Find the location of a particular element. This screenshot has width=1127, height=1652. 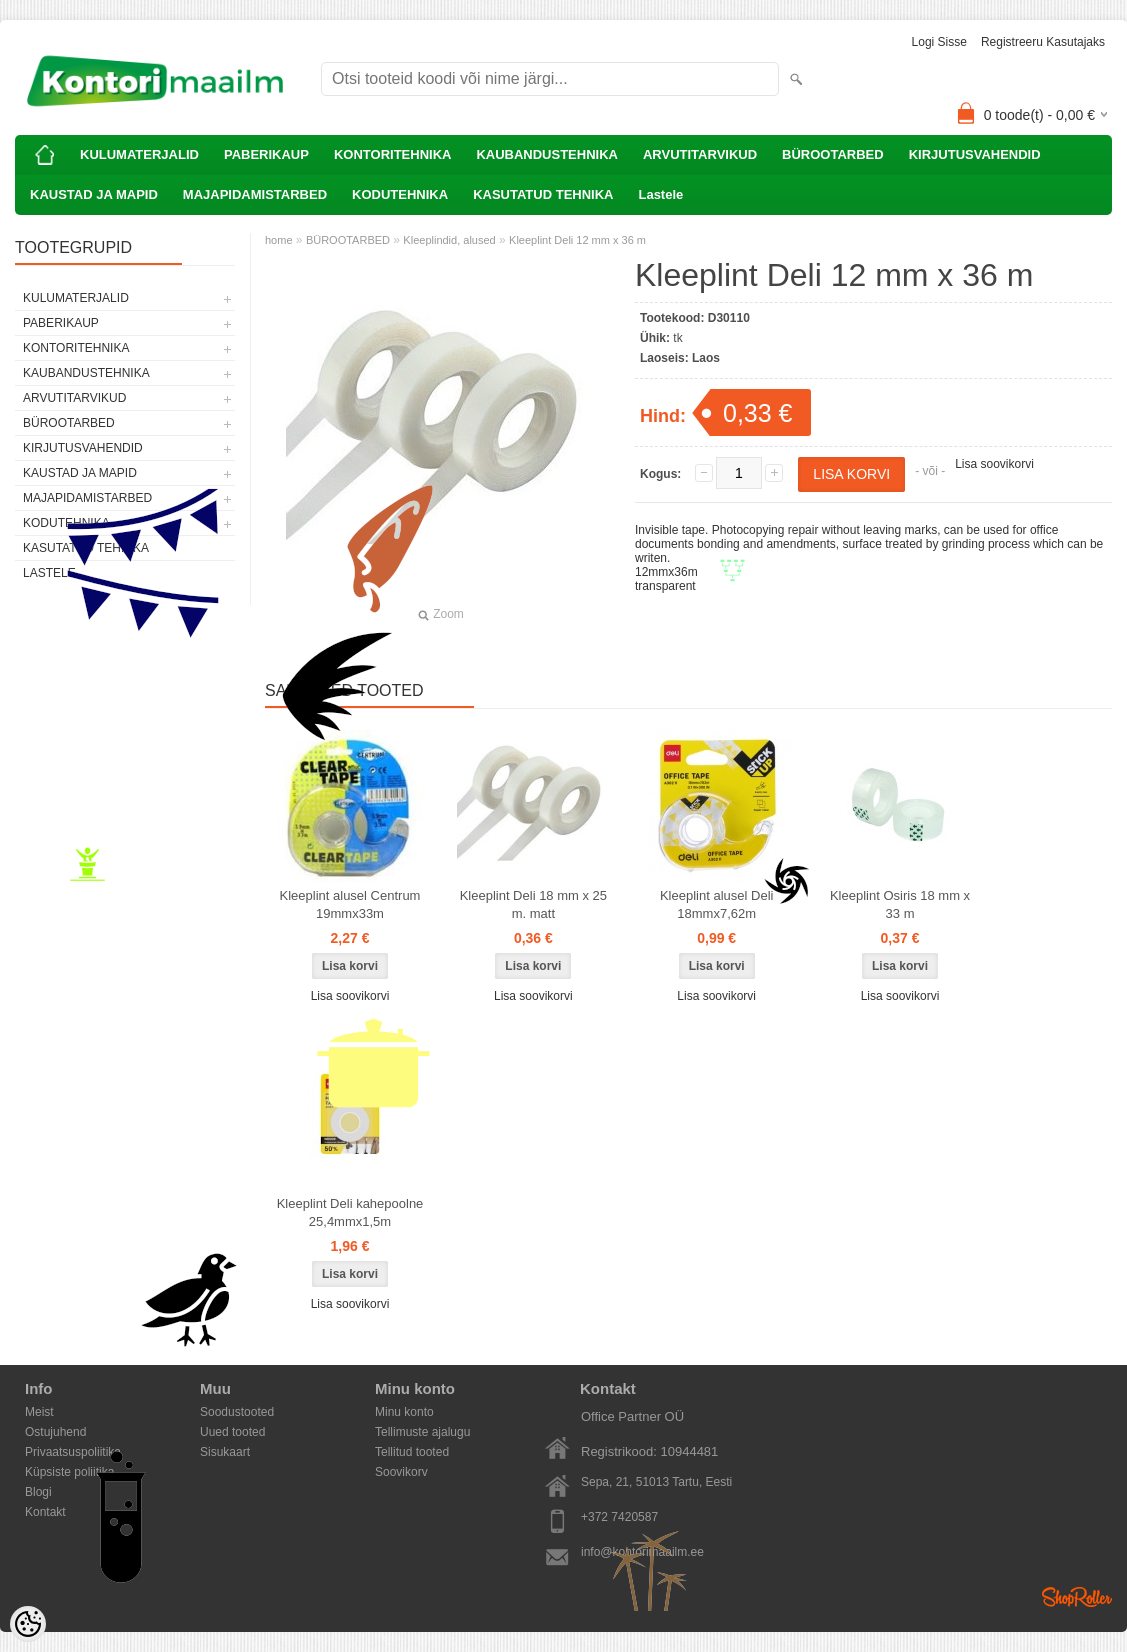

spinning shuriken or ninja star weapon indicator is located at coordinates (787, 881).